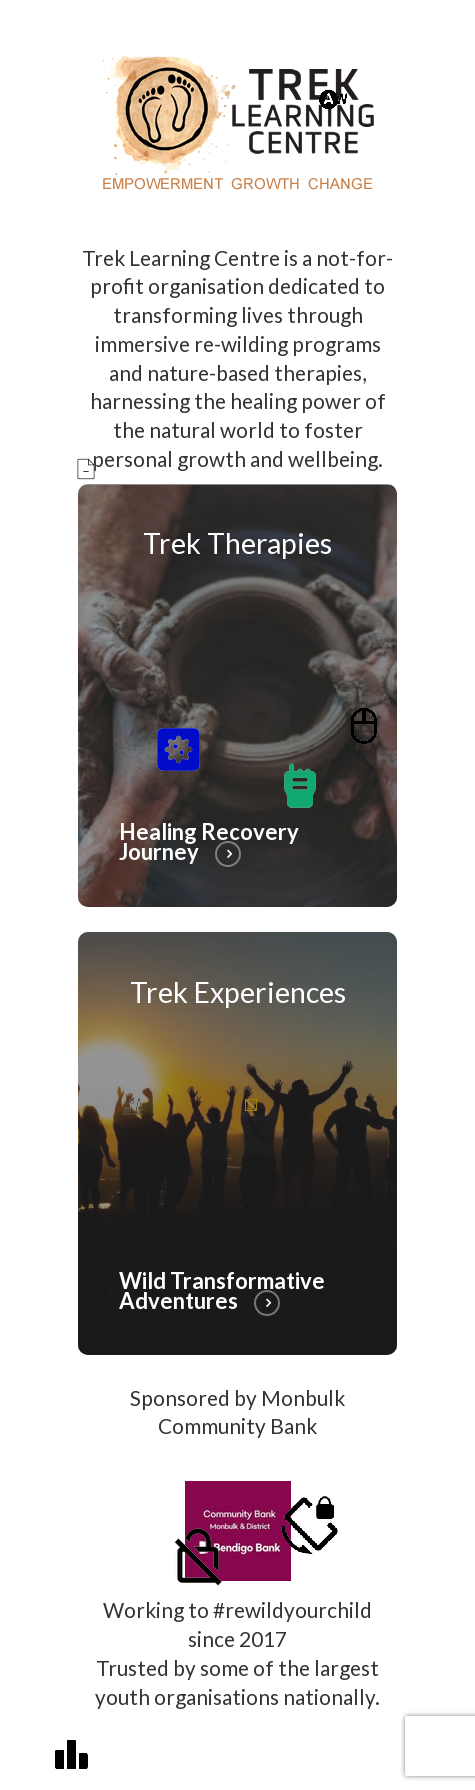 Image resolution: width=475 pixels, height=1790 pixels. I want to click on mouse input device settings, so click(364, 726).